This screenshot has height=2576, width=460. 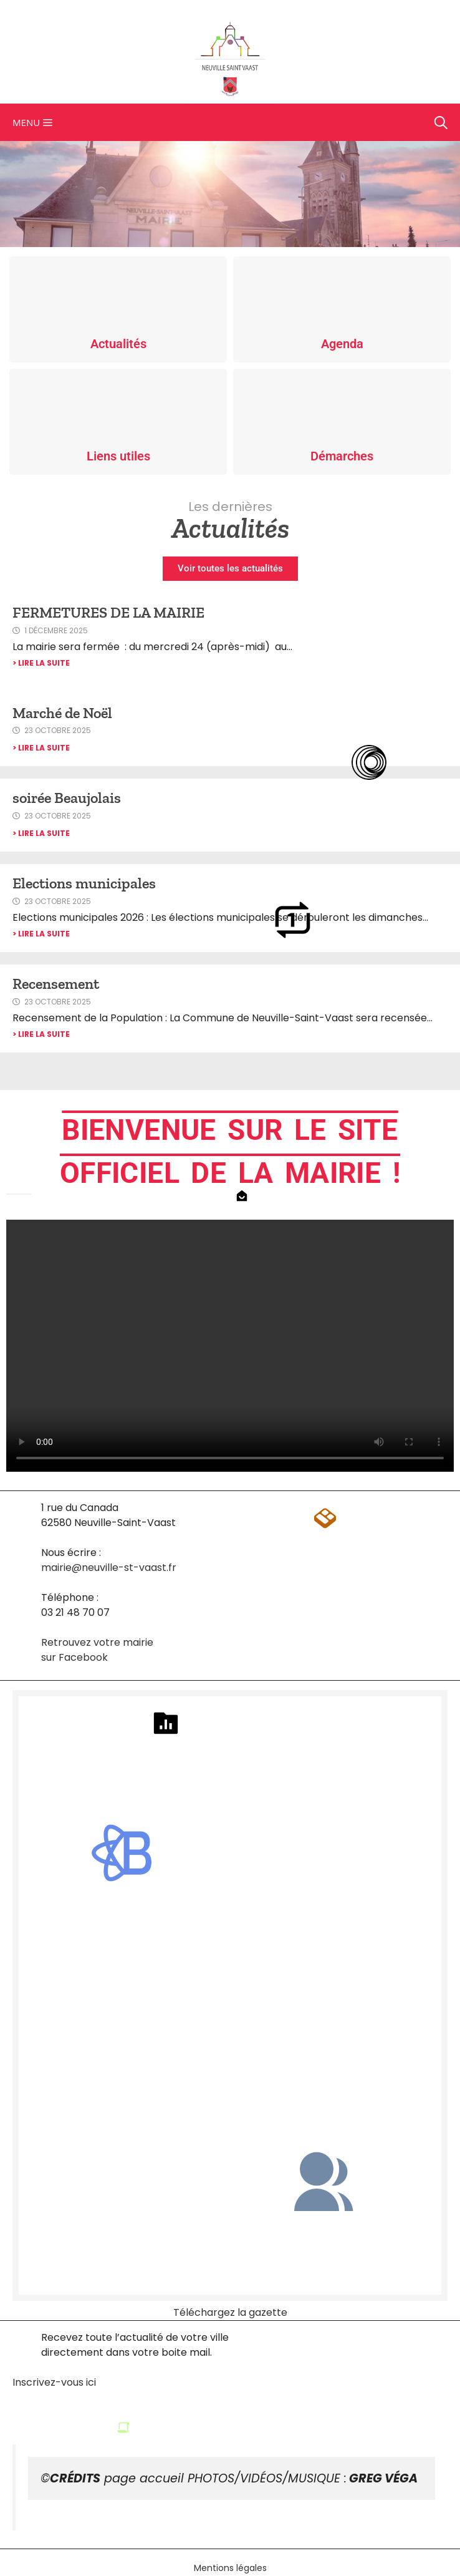 What do you see at coordinates (166, 1723) in the screenshot?
I see `open analytics or reports folder` at bounding box center [166, 1723].